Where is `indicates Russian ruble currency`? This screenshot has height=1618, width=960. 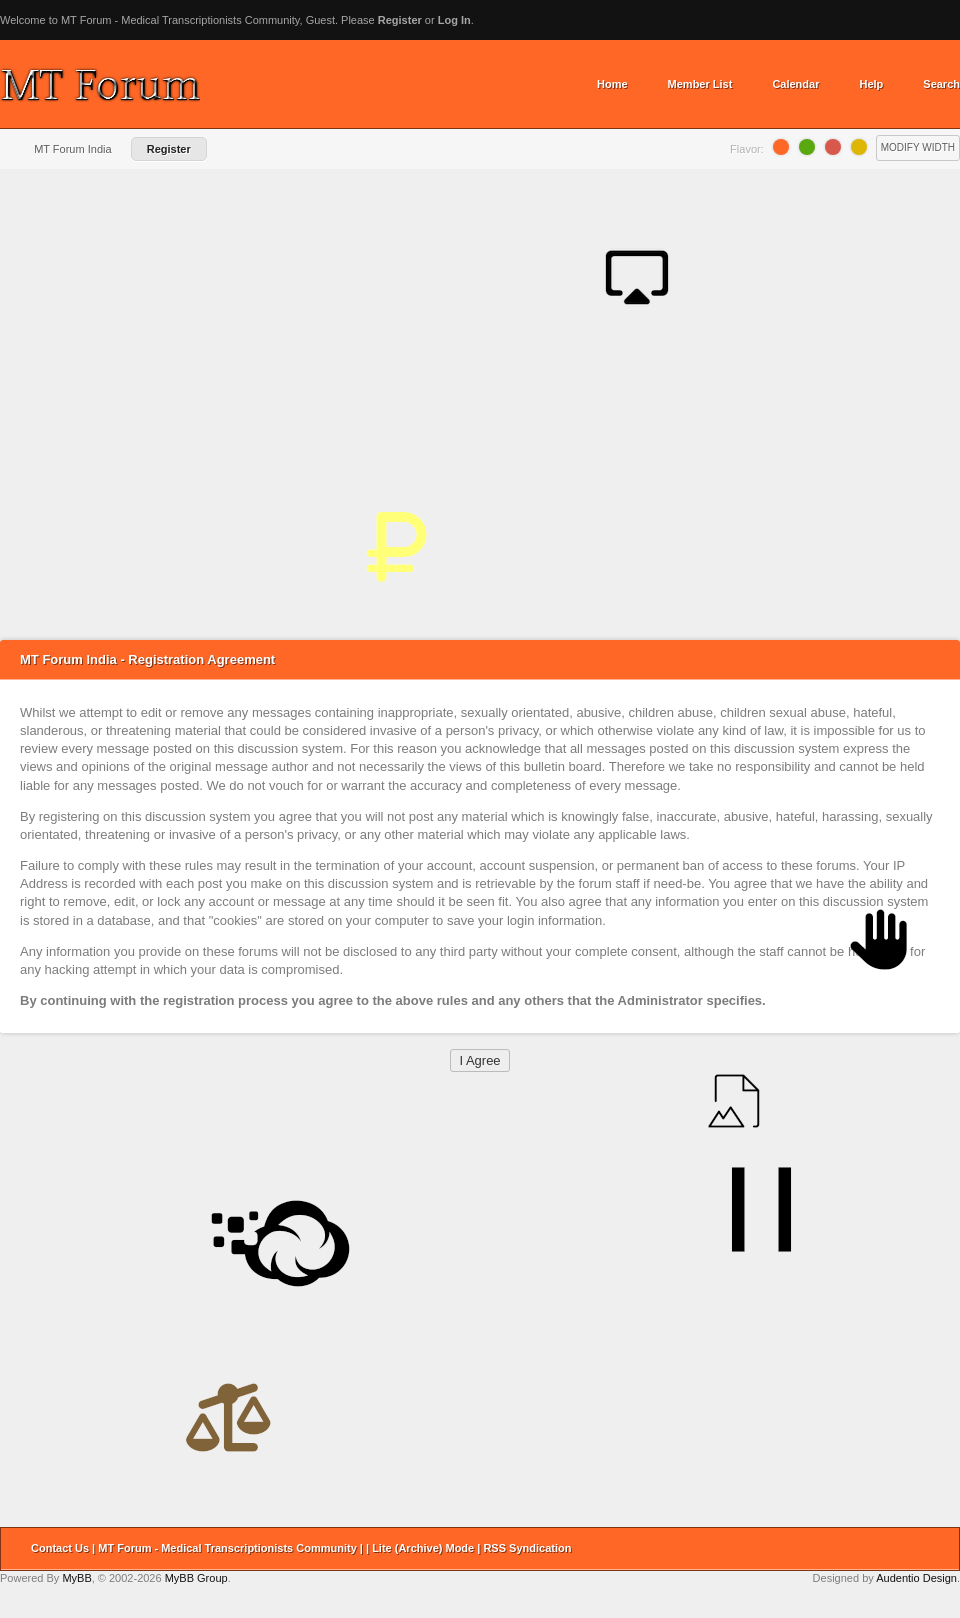
indicates Russian ruble currency is located at coordinates (399, 547).